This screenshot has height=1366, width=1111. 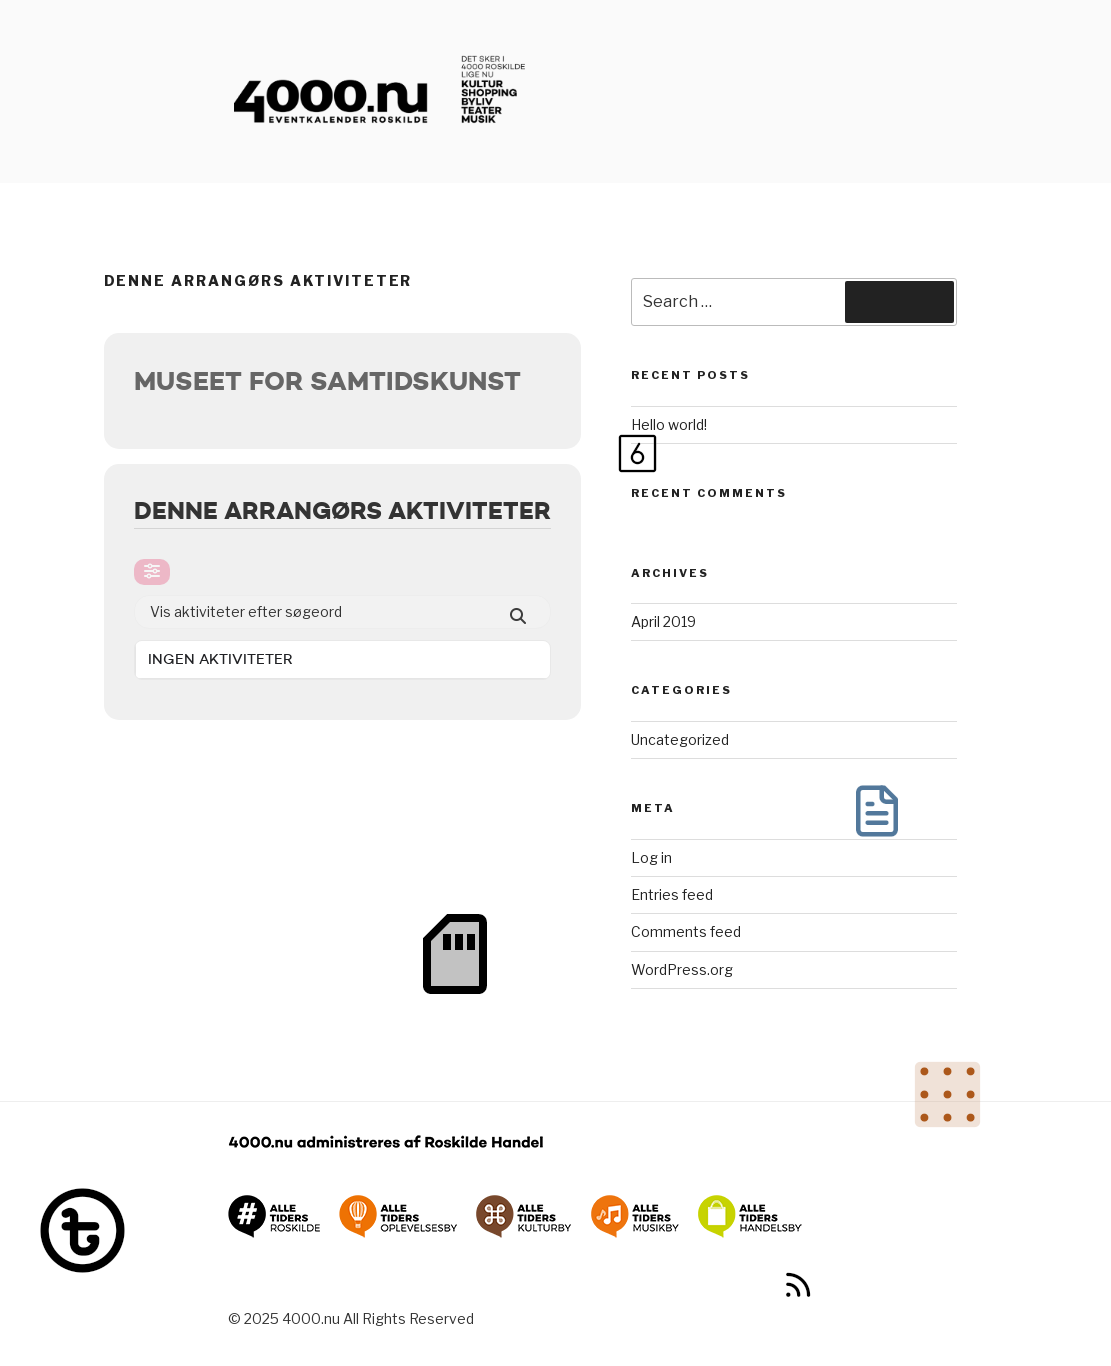 I want to click on select or input the number six, so click(x=637, y=453).